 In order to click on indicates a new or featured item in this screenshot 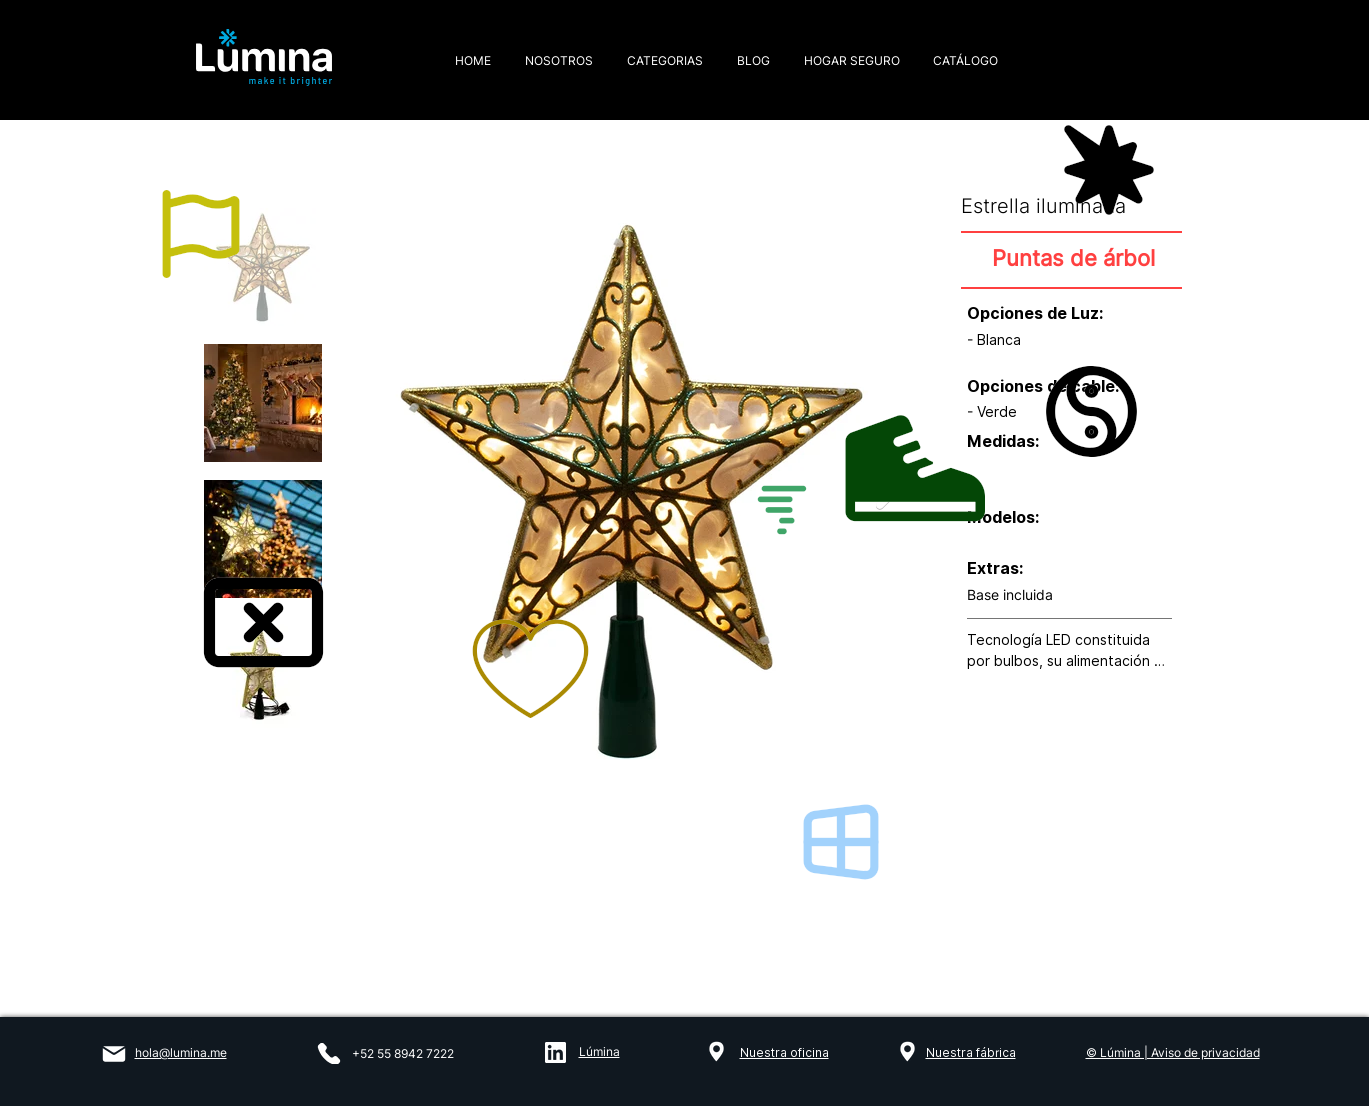, I will do `click(1109, 170)`.